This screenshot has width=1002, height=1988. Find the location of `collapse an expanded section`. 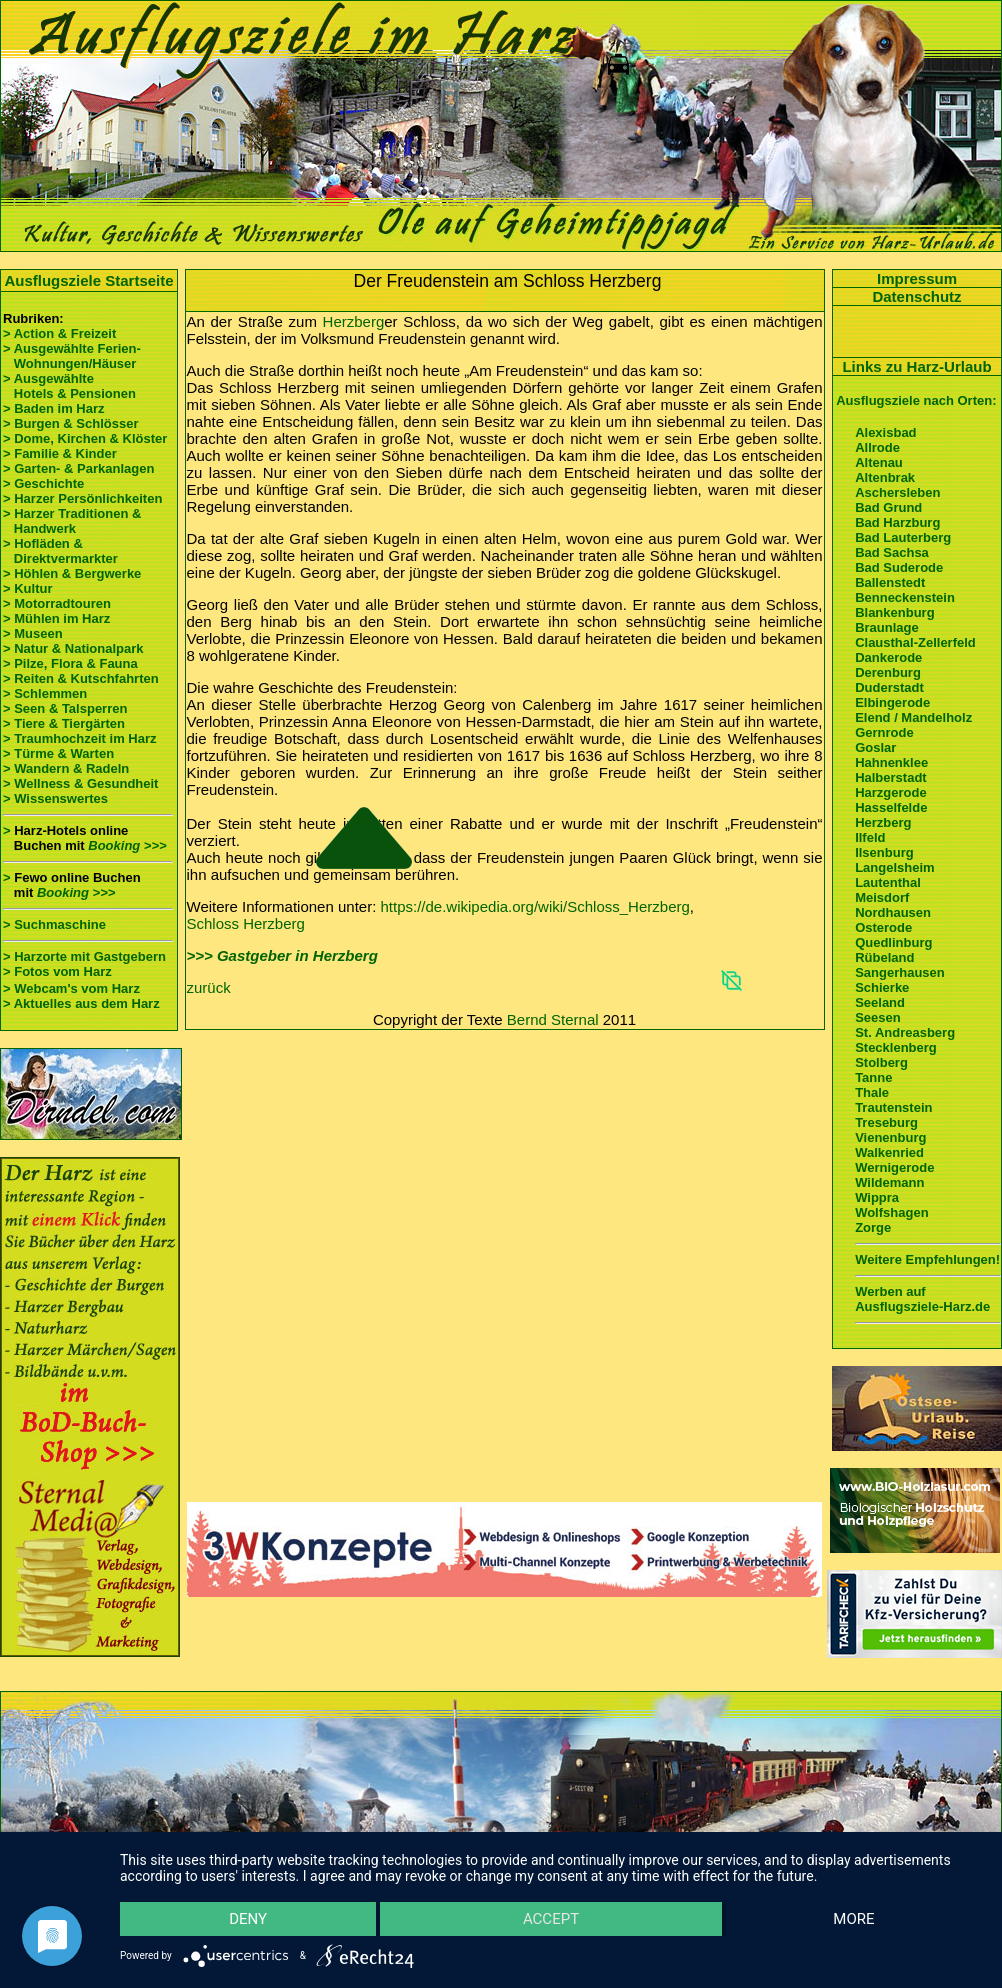

collapse an expanded section is located at coordinates (364, 838).